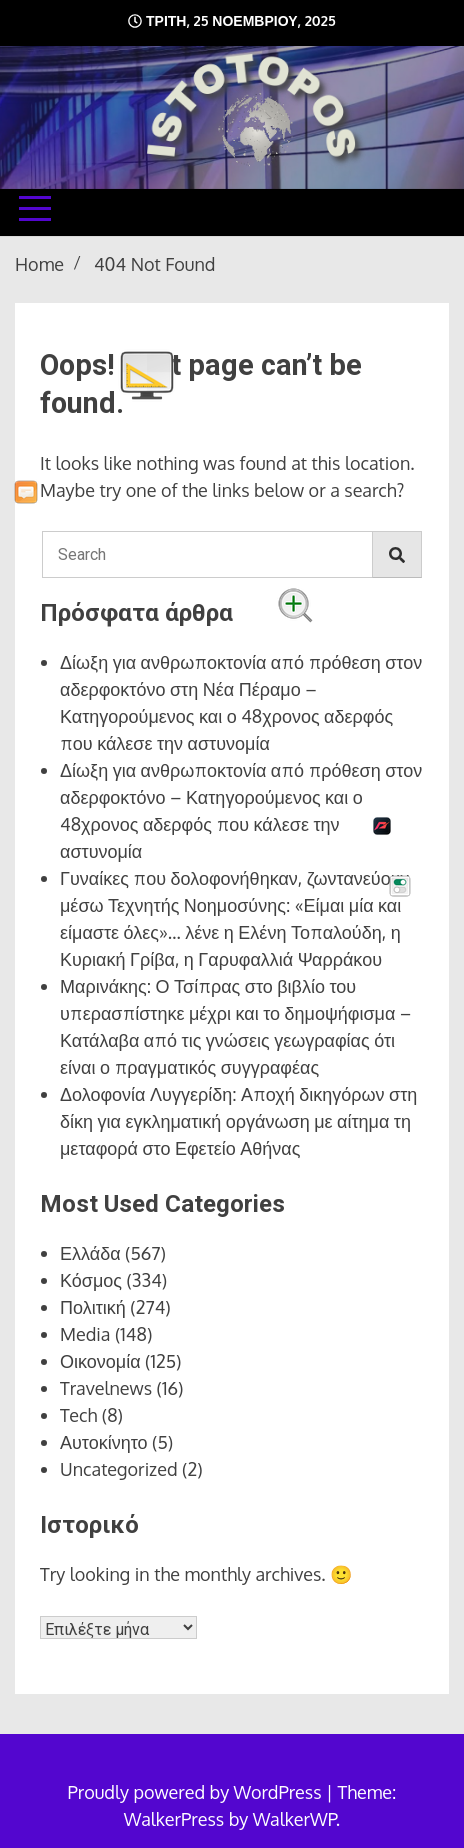 This screenshot has height=1848, width=464. What do you see at coordinates (400, 886) in the screenshot?
I see `open system tweaks or settings customization` at bounding box center [400, 886].